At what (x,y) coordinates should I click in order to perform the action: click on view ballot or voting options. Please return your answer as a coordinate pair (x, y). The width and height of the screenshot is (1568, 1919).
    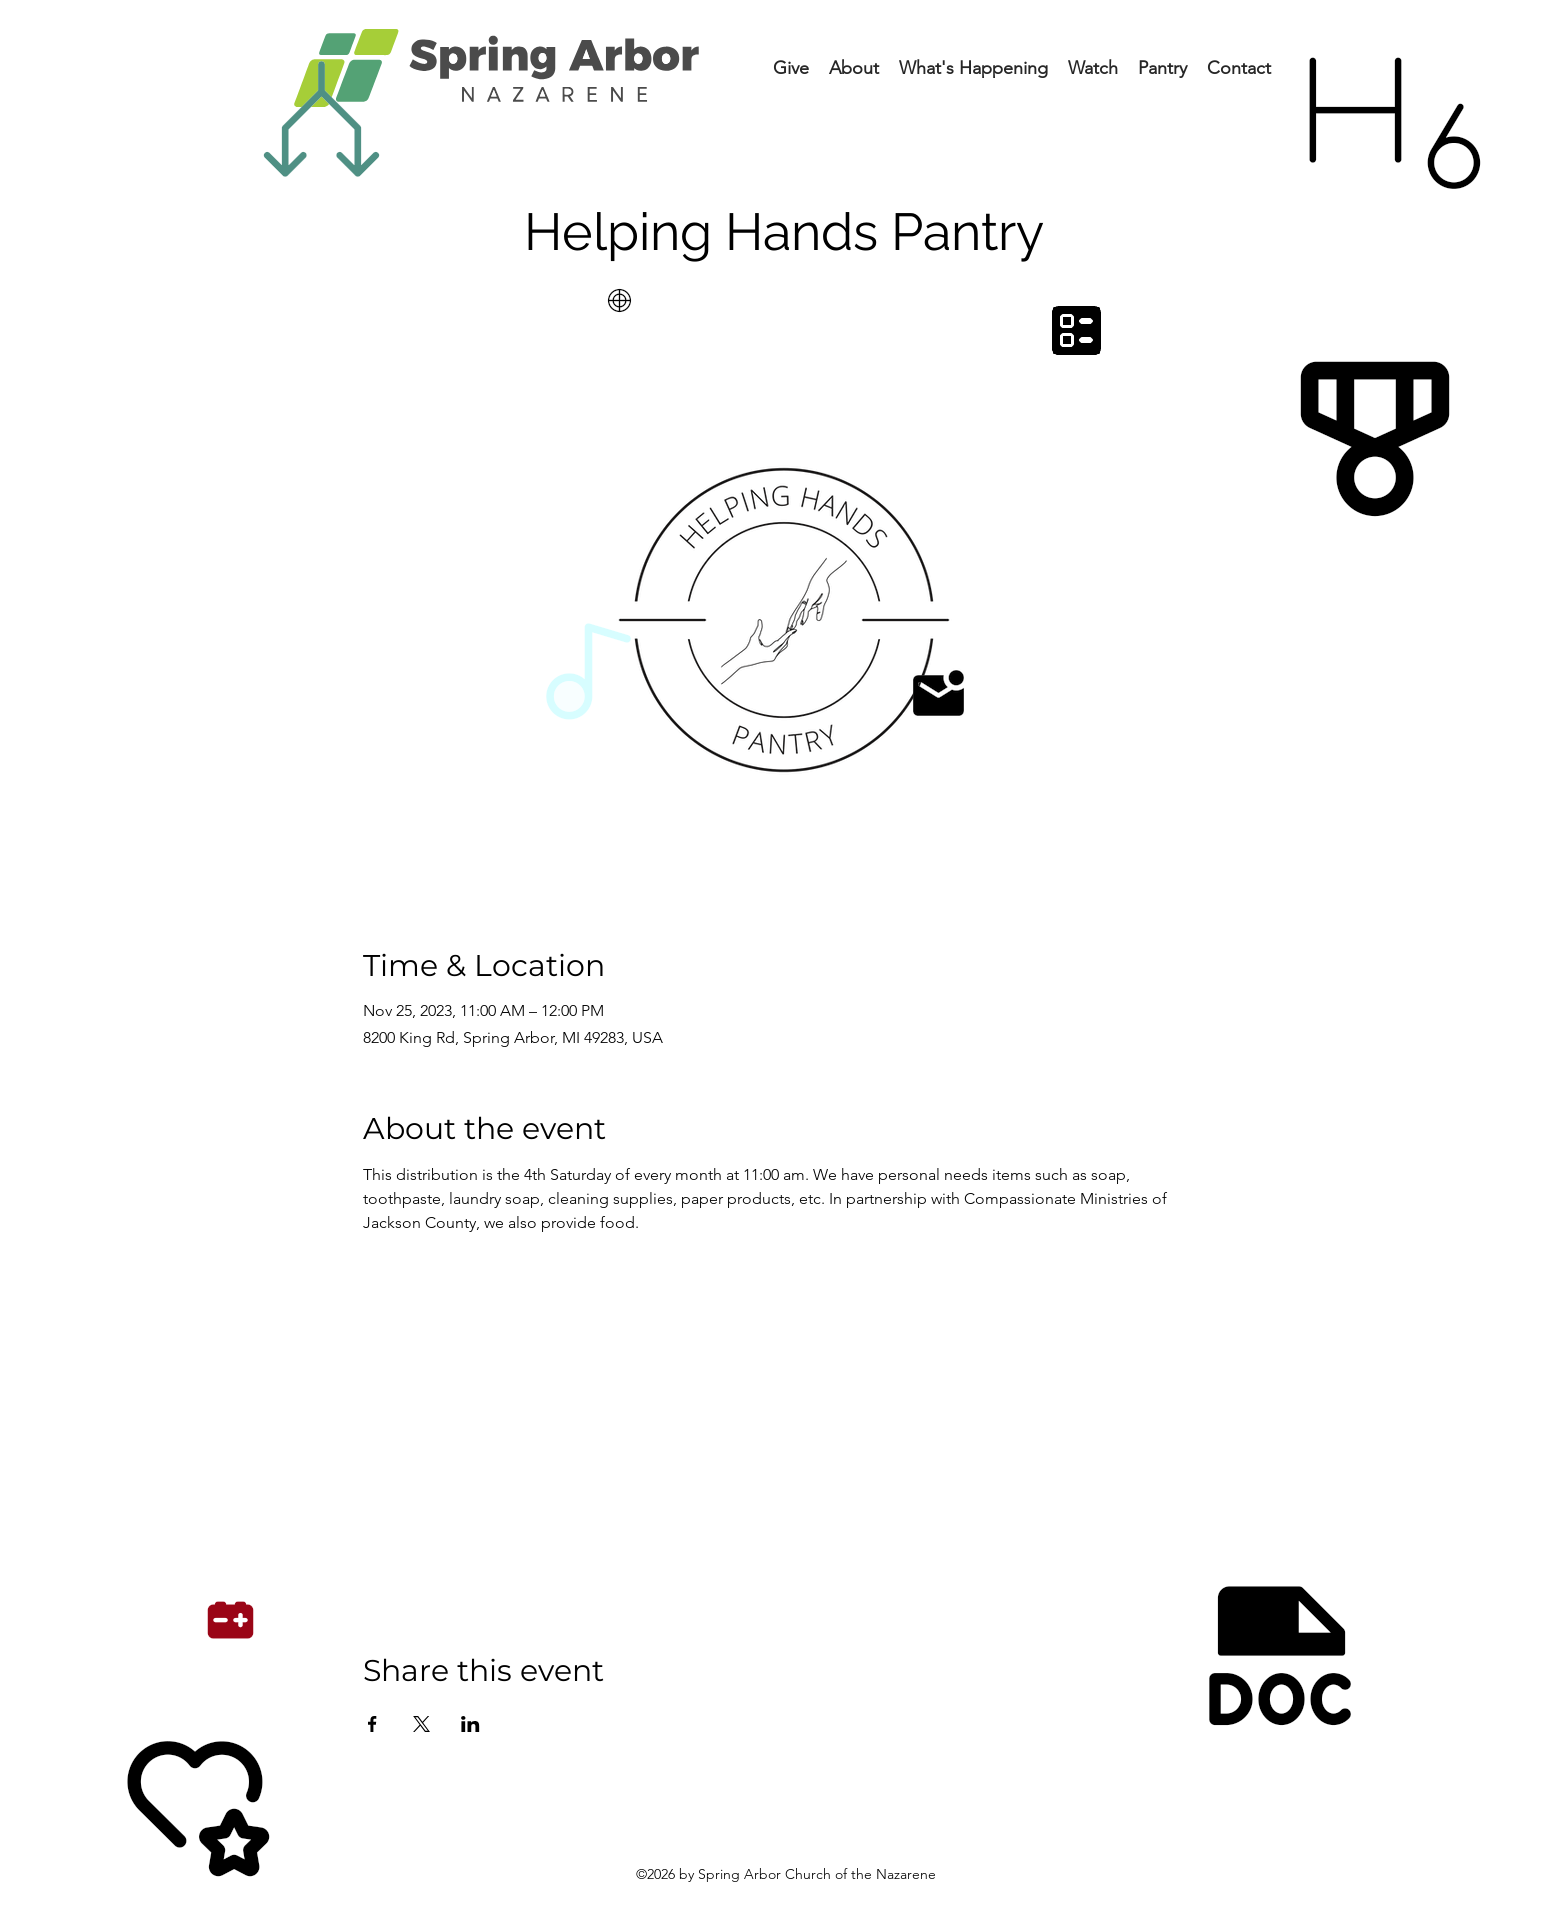
    Looking at the image, I should click on (1076, 330).